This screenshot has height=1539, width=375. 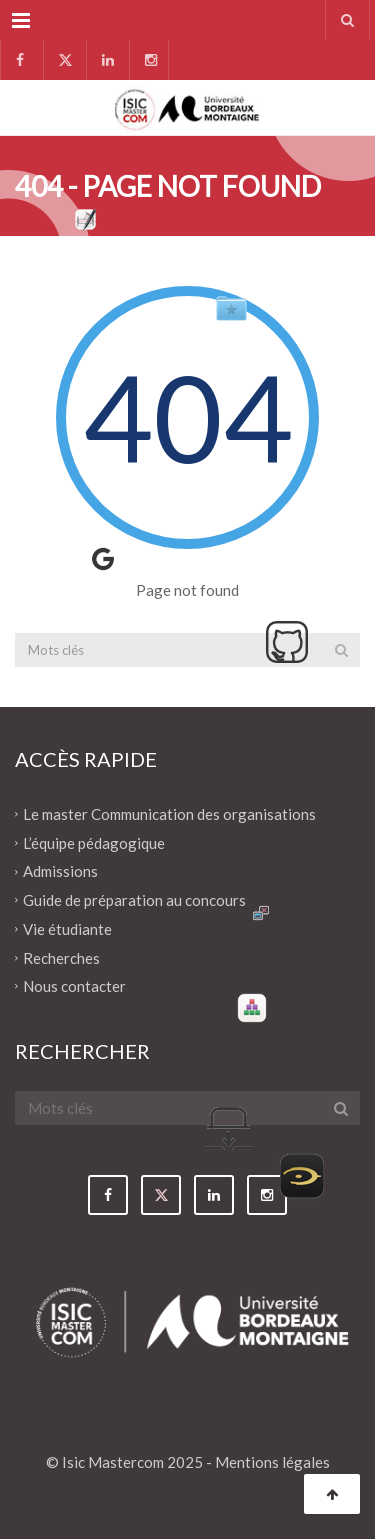 What do you see at coordinates (231, 308) in the screenshot?
I see `open your bookmarked files folder` at bounding box center [231, 308].